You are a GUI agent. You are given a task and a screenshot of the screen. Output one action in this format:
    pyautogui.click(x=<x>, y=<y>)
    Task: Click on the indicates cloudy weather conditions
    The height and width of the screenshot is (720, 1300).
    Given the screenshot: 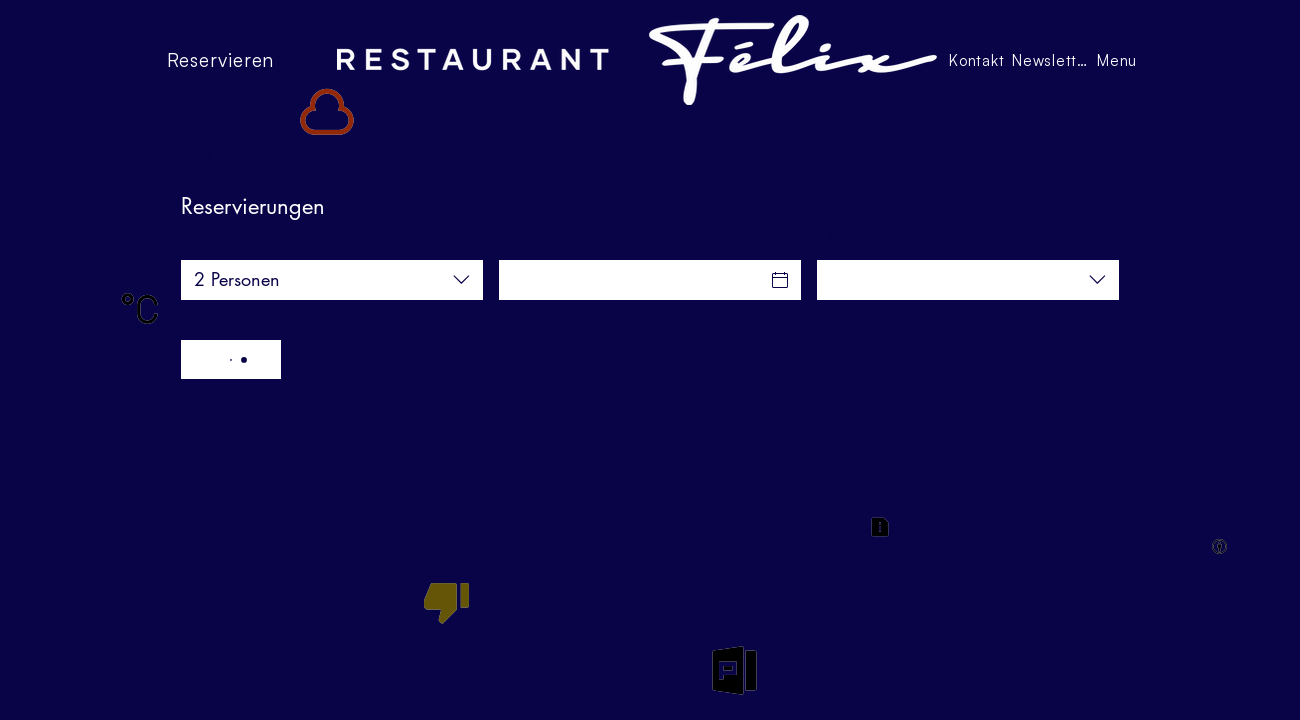 What is the action you would take?
    pyautogui.click(x=327, y=113)
    